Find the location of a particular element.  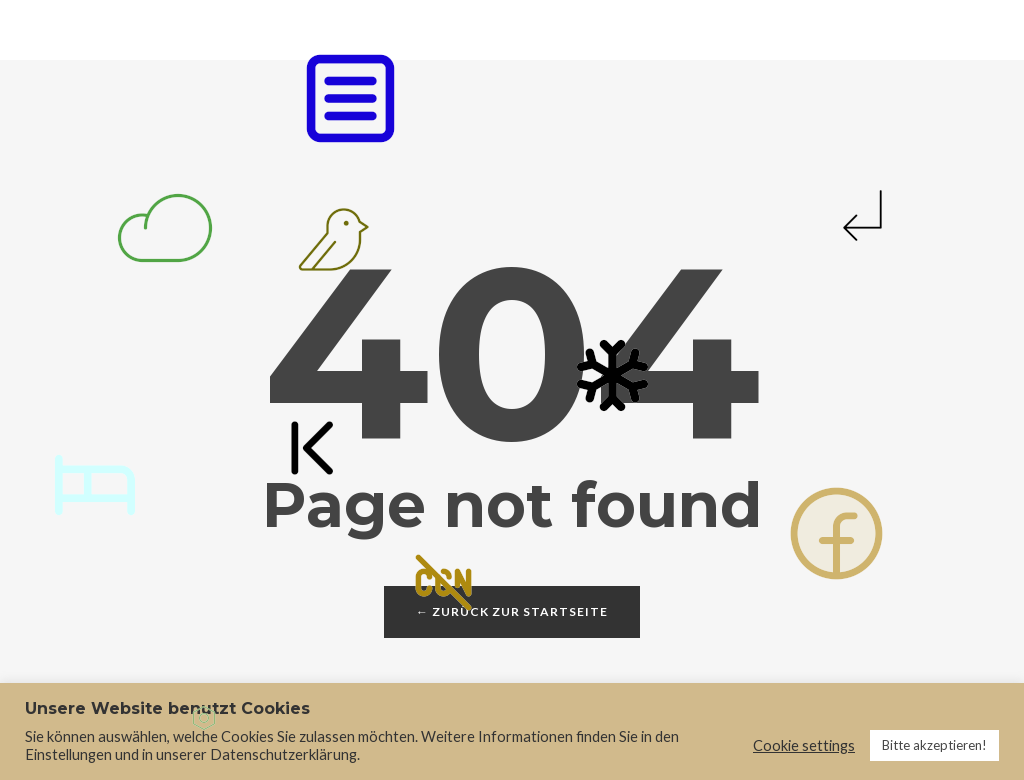

access cloud storage is located at coordinates (165, 228).